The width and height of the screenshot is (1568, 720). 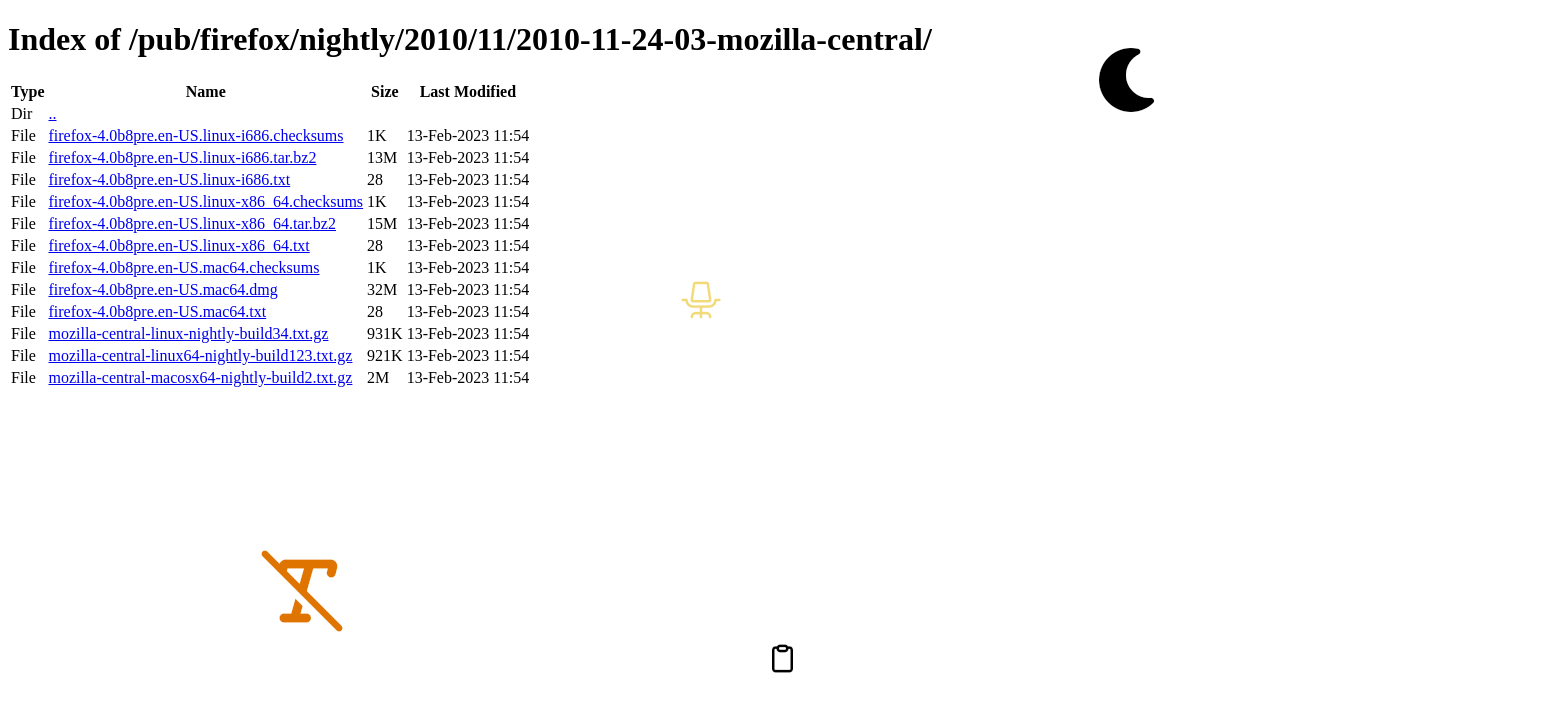 What do you see at coordinates (701, 300) in the screenshot?
I see `access workspace or office settings` at bounding box center [701, 300].